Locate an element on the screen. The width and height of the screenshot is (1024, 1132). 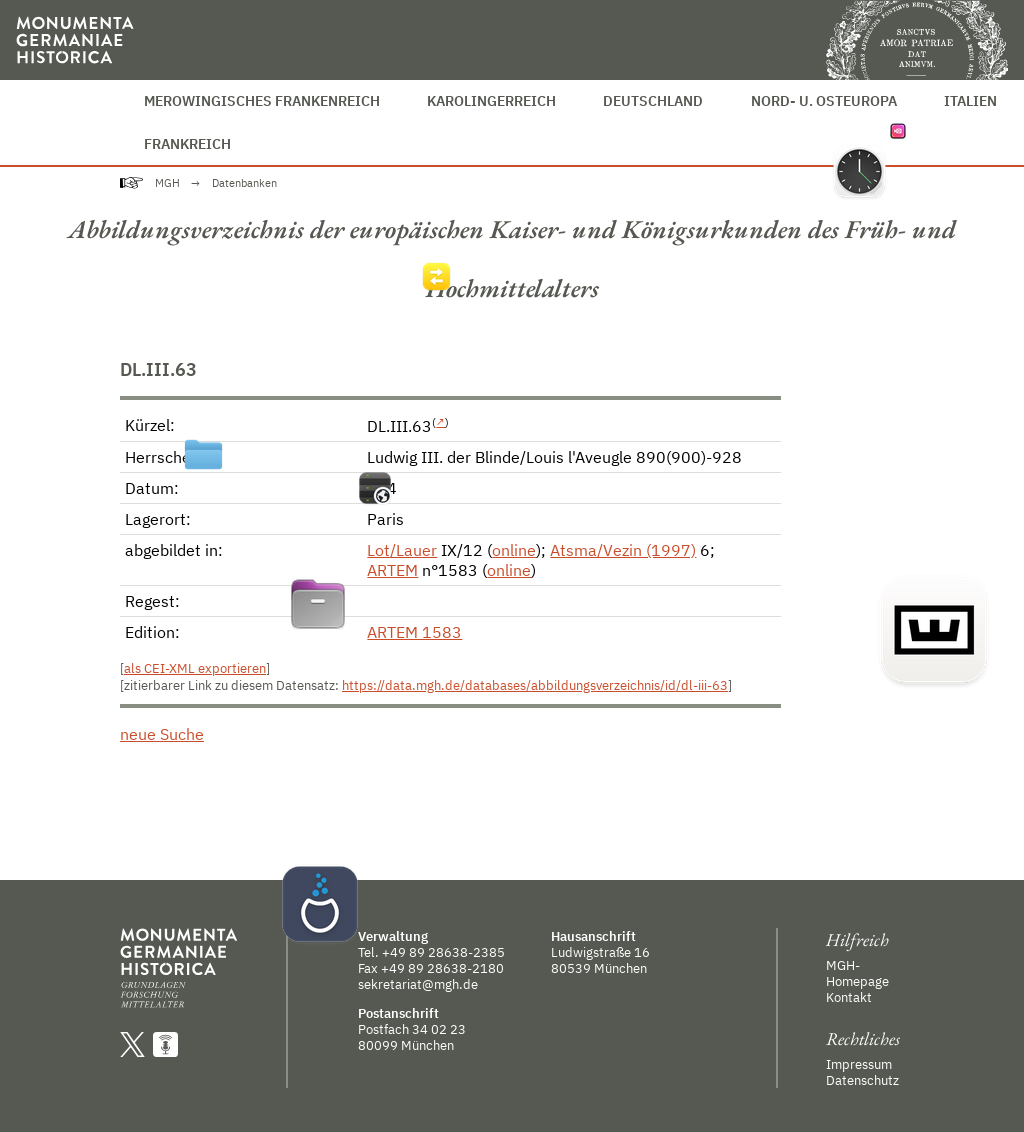
open kooha screen recorder is located at coordinates (898, 131).